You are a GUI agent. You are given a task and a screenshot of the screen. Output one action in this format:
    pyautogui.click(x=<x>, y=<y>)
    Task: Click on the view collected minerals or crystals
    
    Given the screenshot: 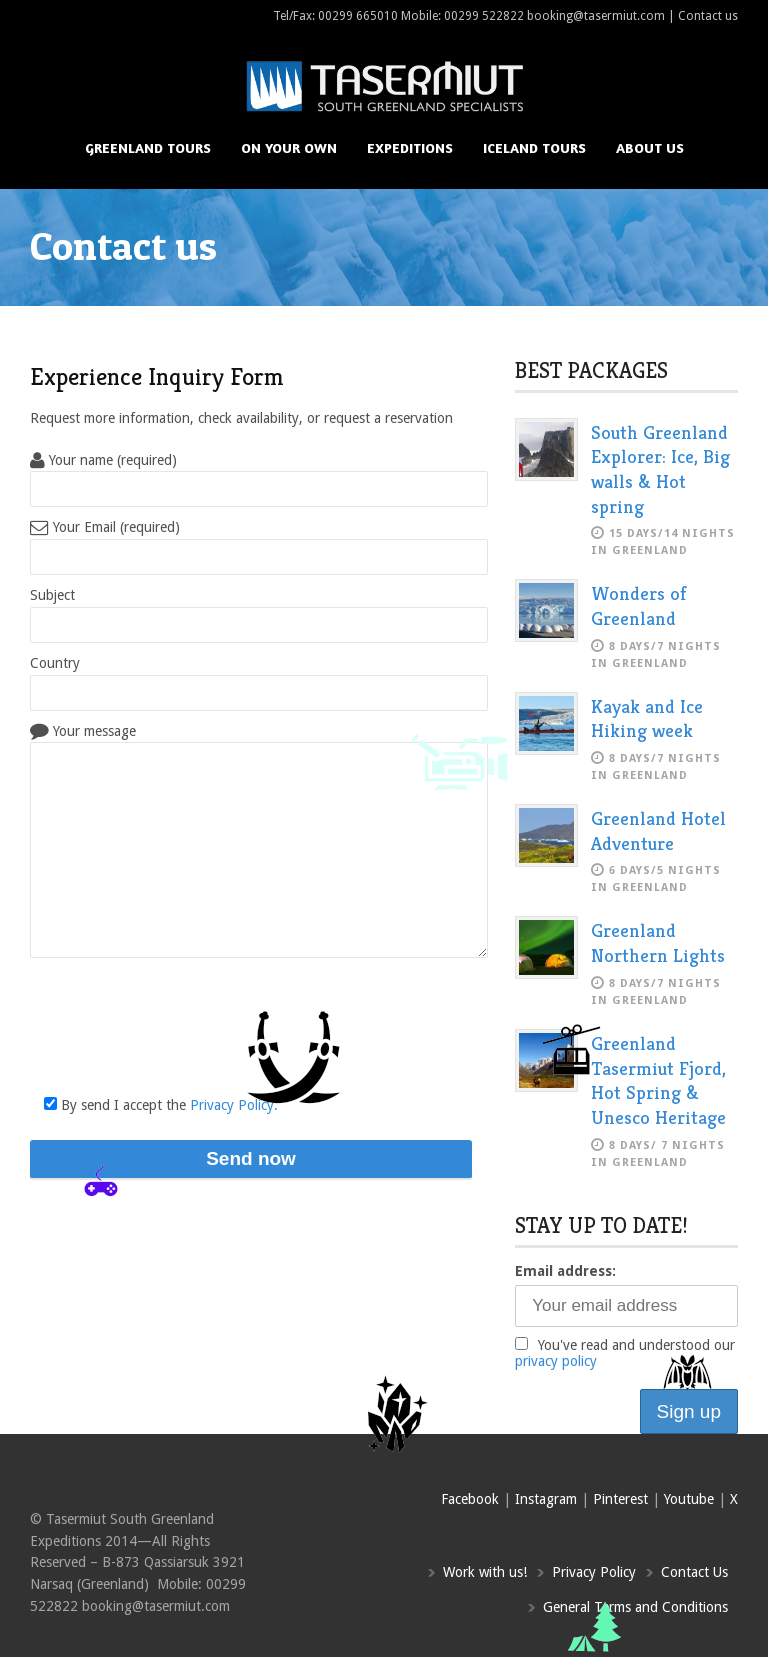 What is the action you would take?
    pyautogui.click(x=398, y=1414)
    